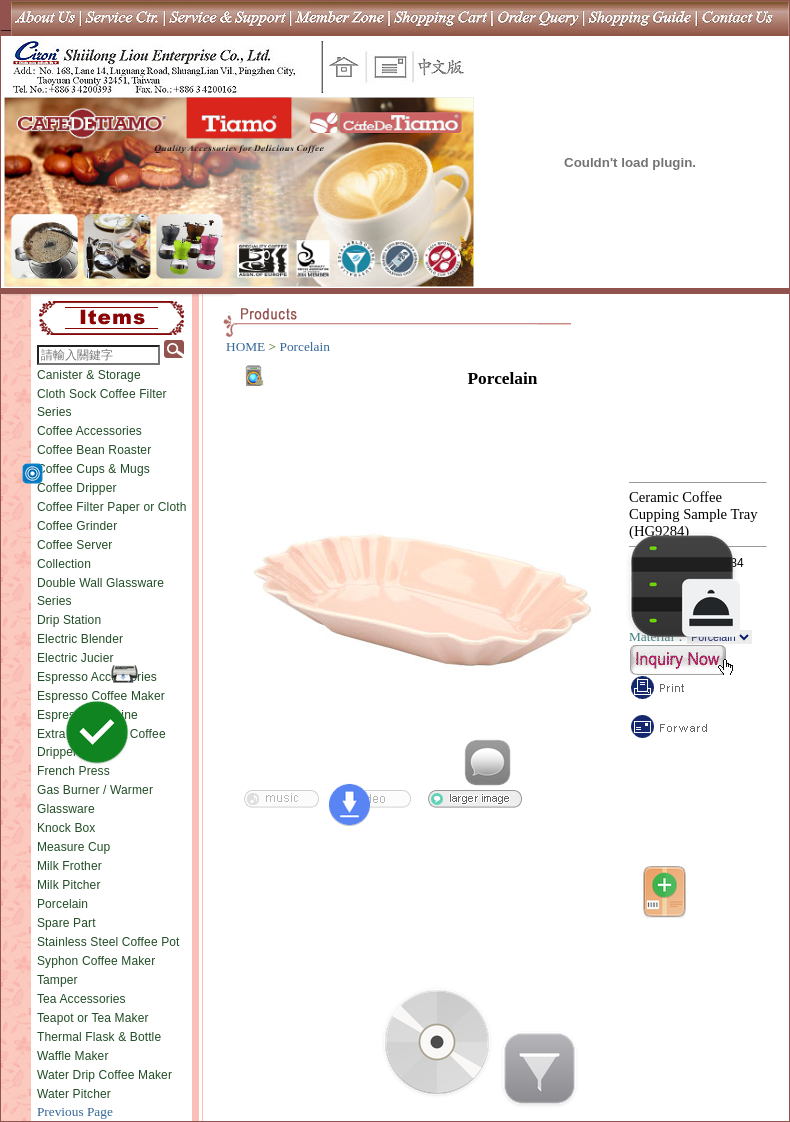  Describe the element at coordinates (124, 673) in the screenshot. I see `indicates a document is currently printing` at that location.